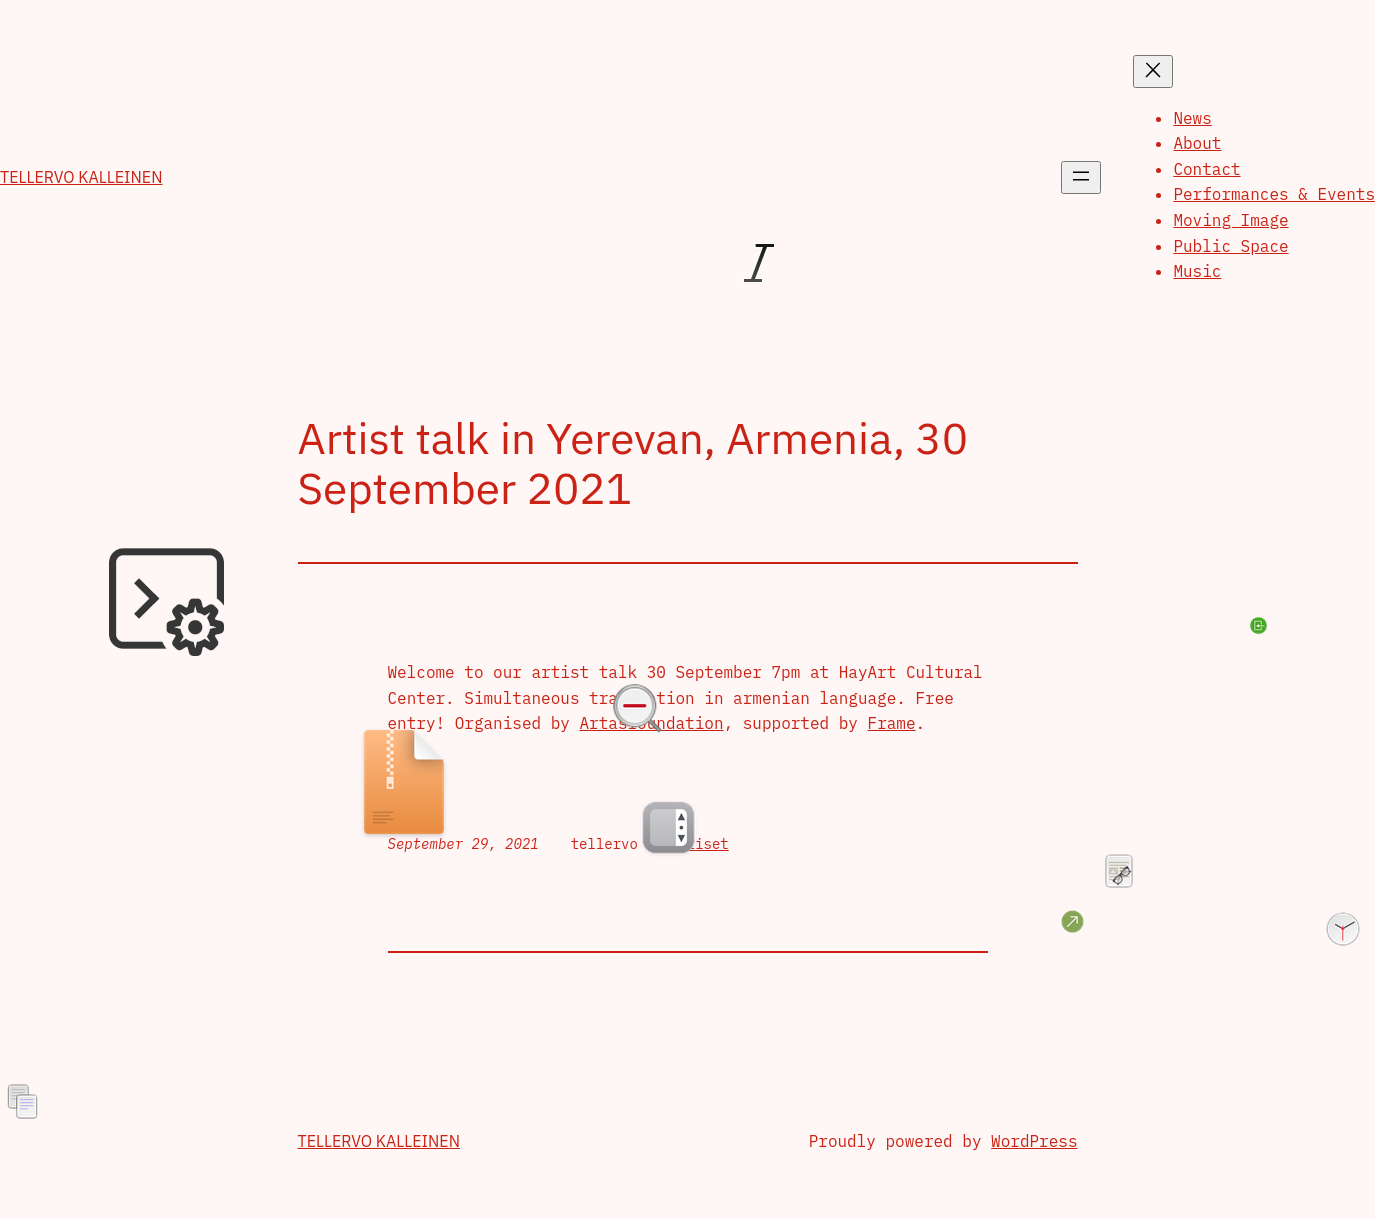 This screenshot has width=1375, height=1219. I want to click on log out of your account, so click(1258, 625).